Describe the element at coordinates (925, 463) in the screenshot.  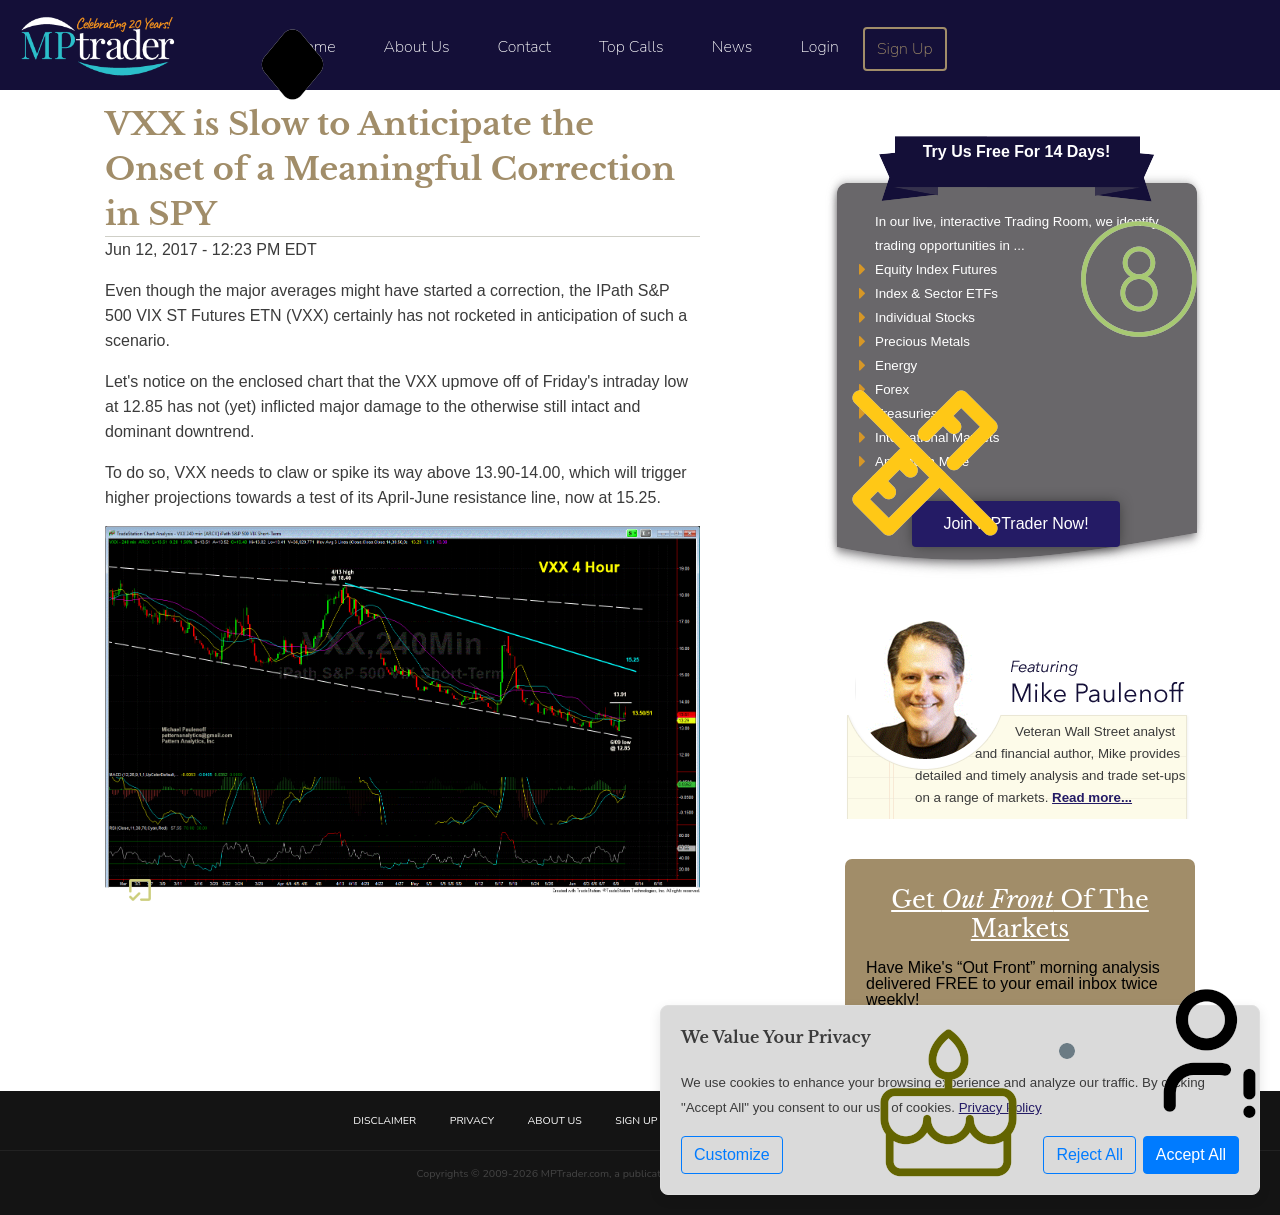
I see `disable measurement tools` at that location.